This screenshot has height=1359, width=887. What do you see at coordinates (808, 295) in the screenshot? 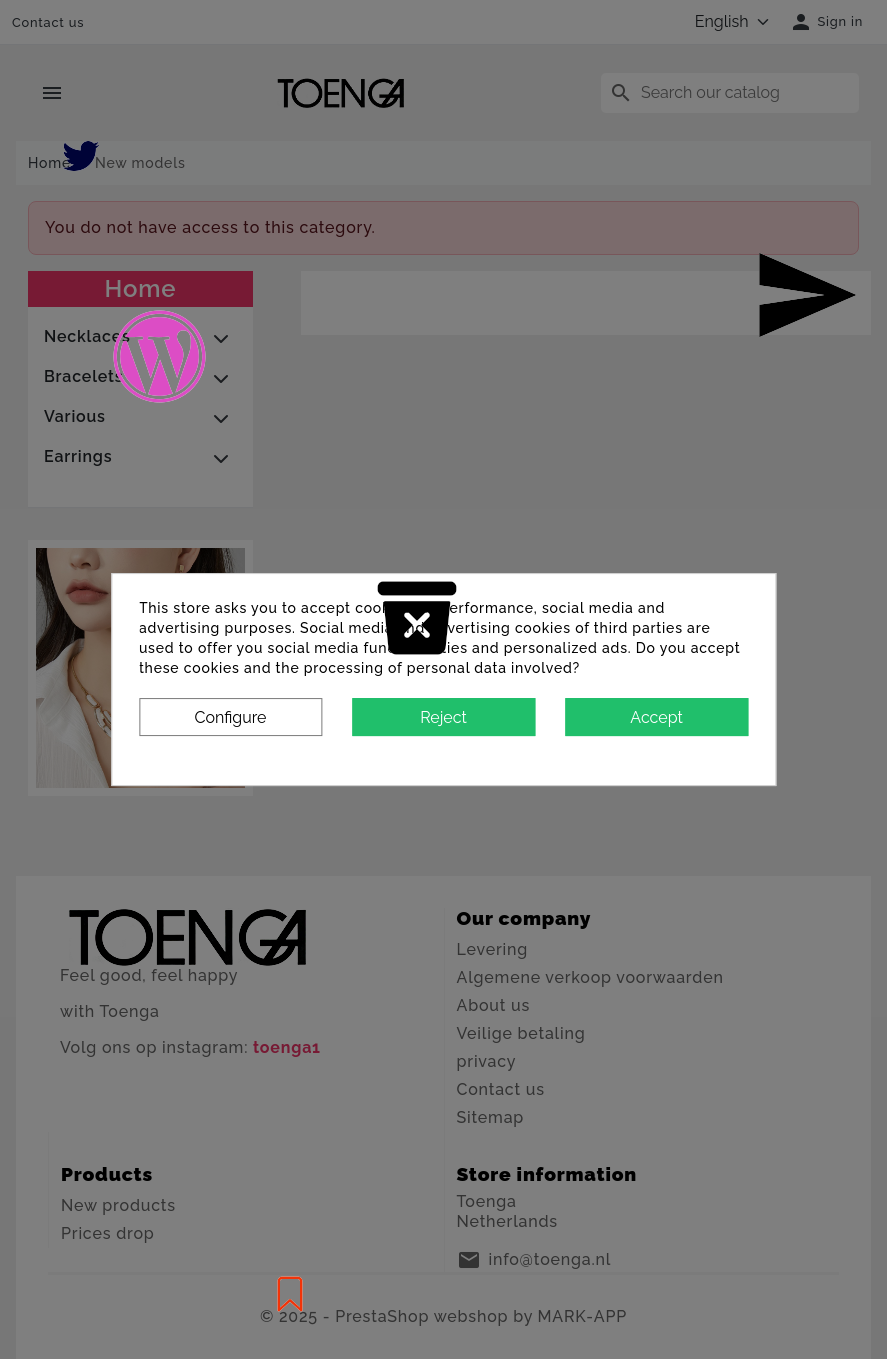
I see `send a message` at bounding box center [808, 295].